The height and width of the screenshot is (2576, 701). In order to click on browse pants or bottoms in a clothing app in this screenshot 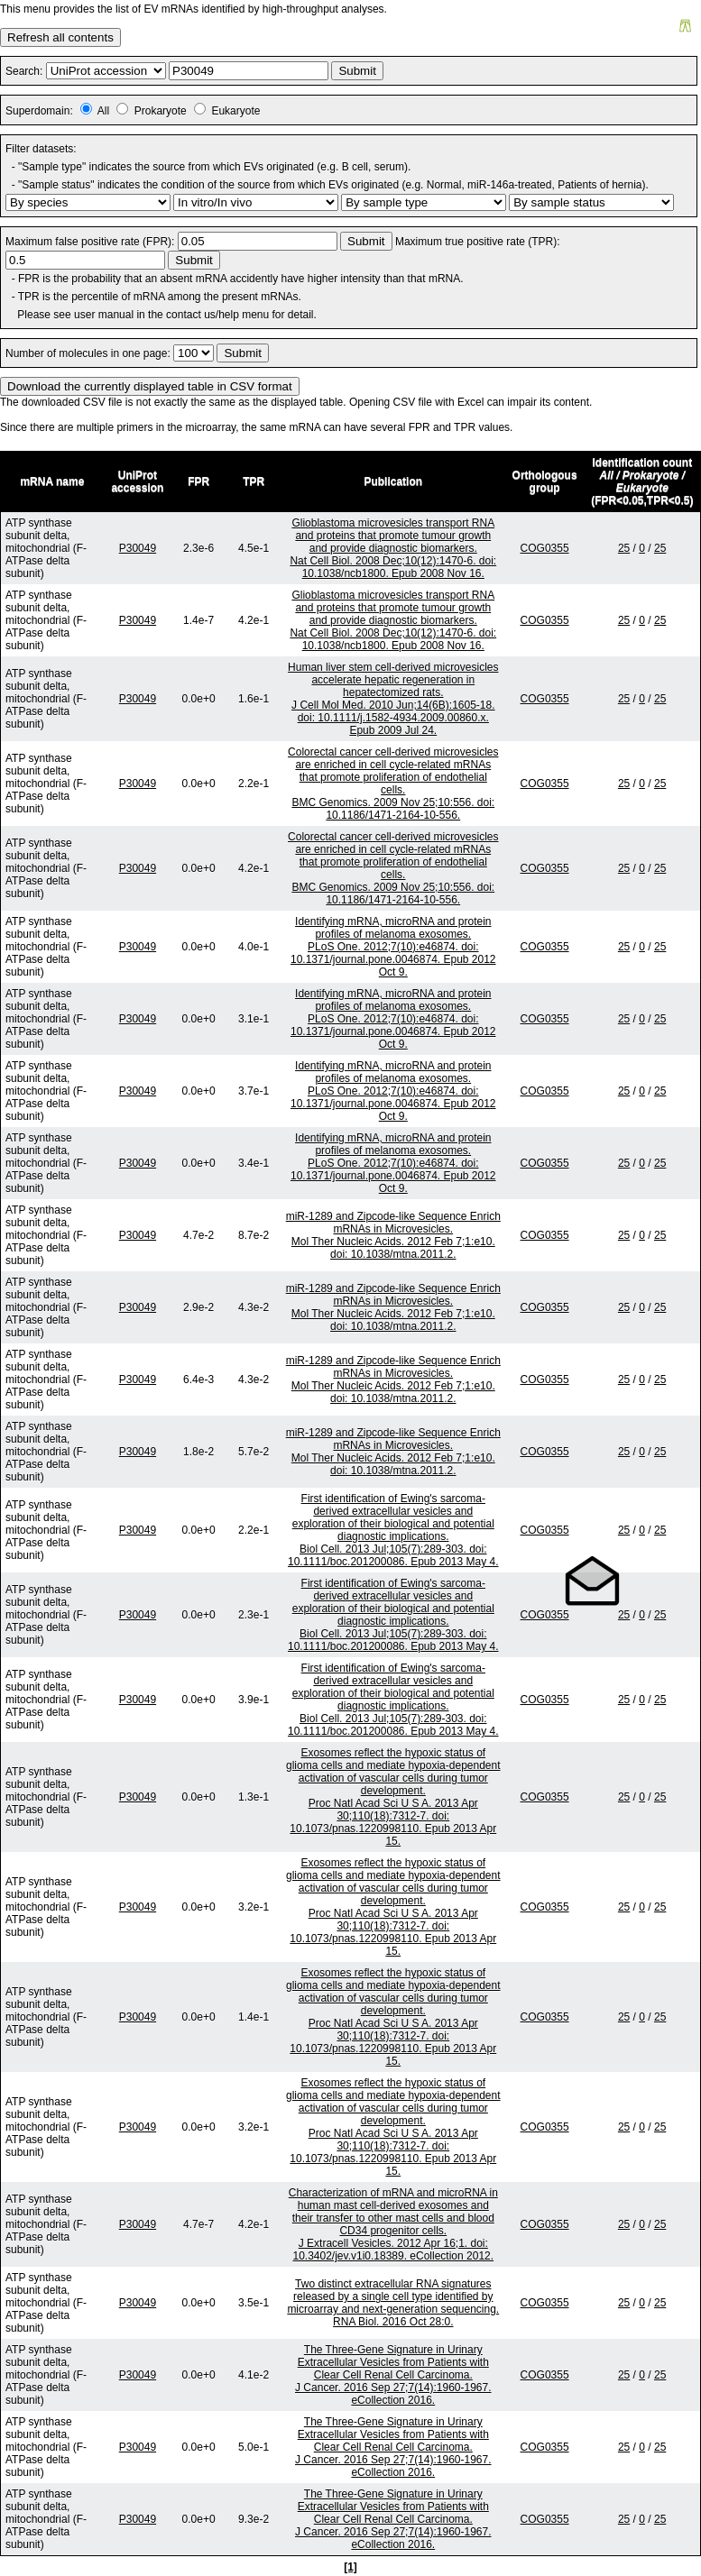, I will do `click(685, 25)`.